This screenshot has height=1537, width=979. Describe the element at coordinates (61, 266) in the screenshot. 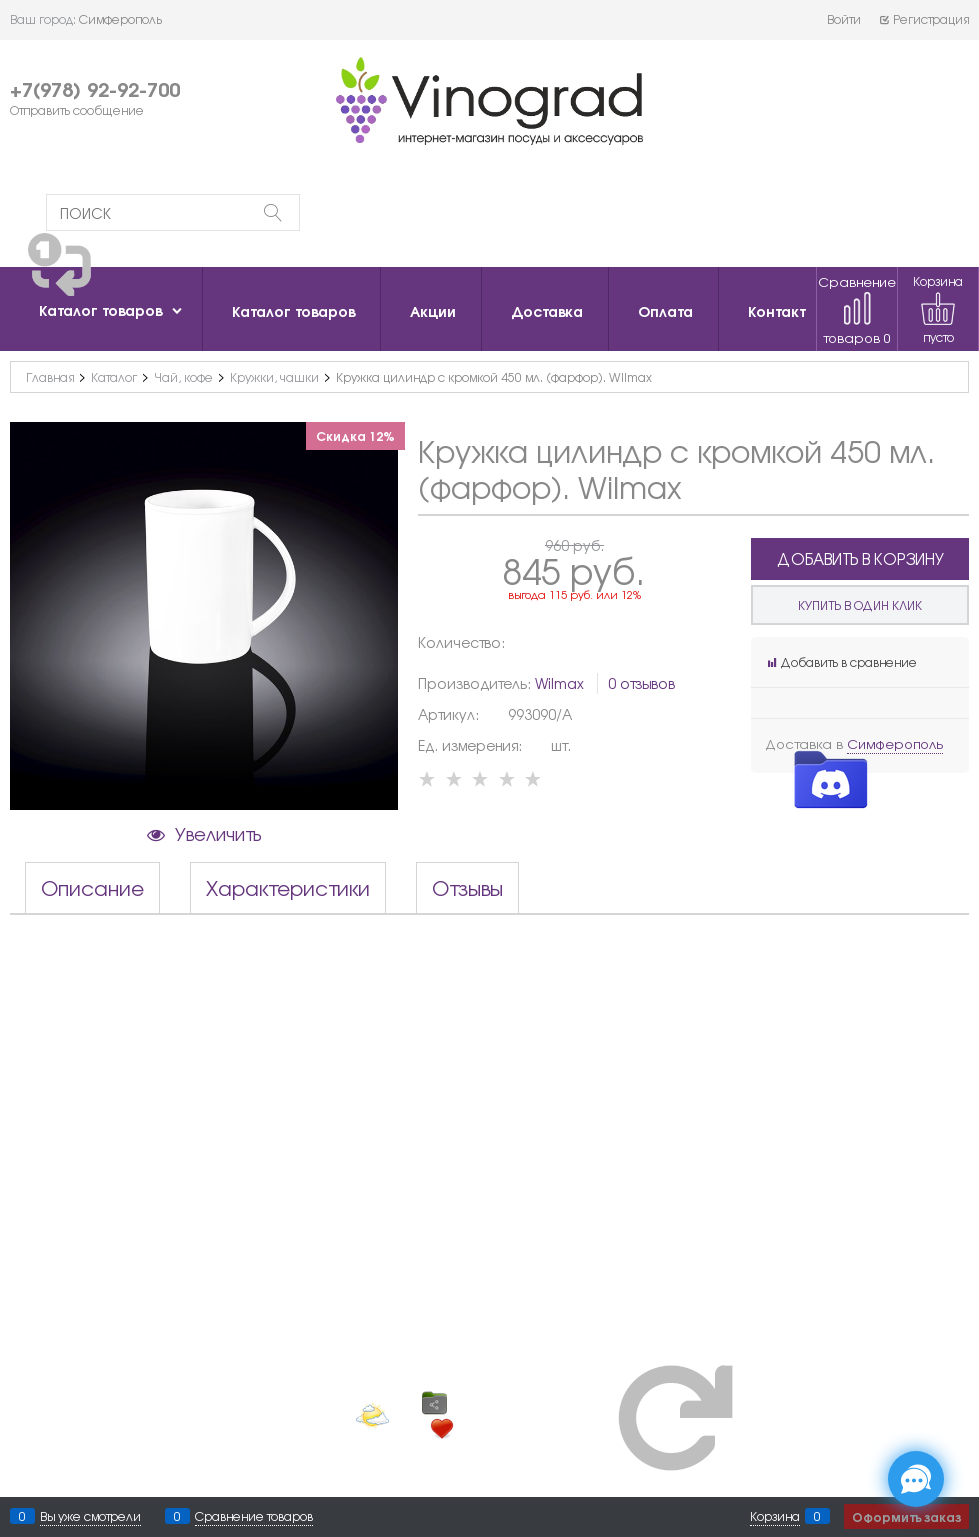

I see `repeat current song in playlist` at that location.